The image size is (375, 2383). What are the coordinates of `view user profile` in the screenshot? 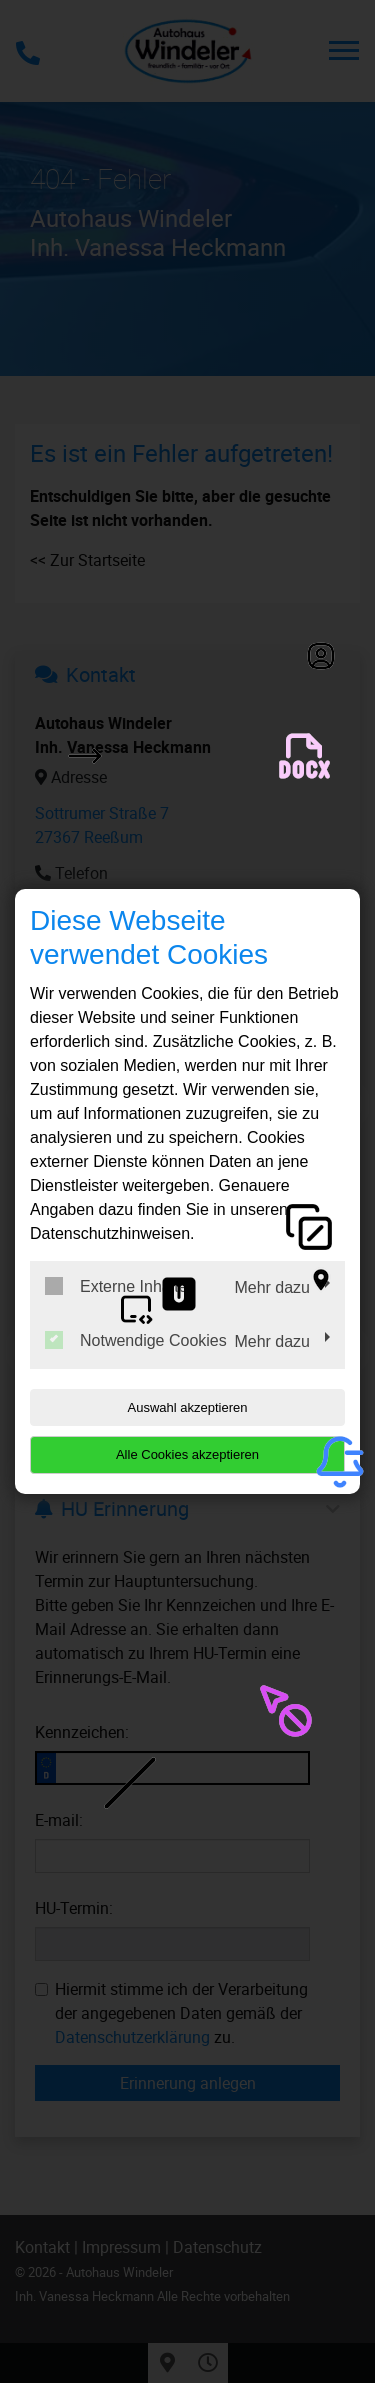 It's located at (321, 656).